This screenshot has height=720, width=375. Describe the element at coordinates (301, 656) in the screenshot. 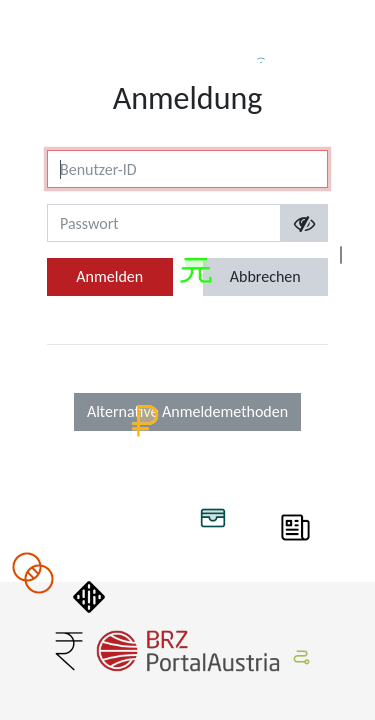

I see `view or edit a route path` at that location.